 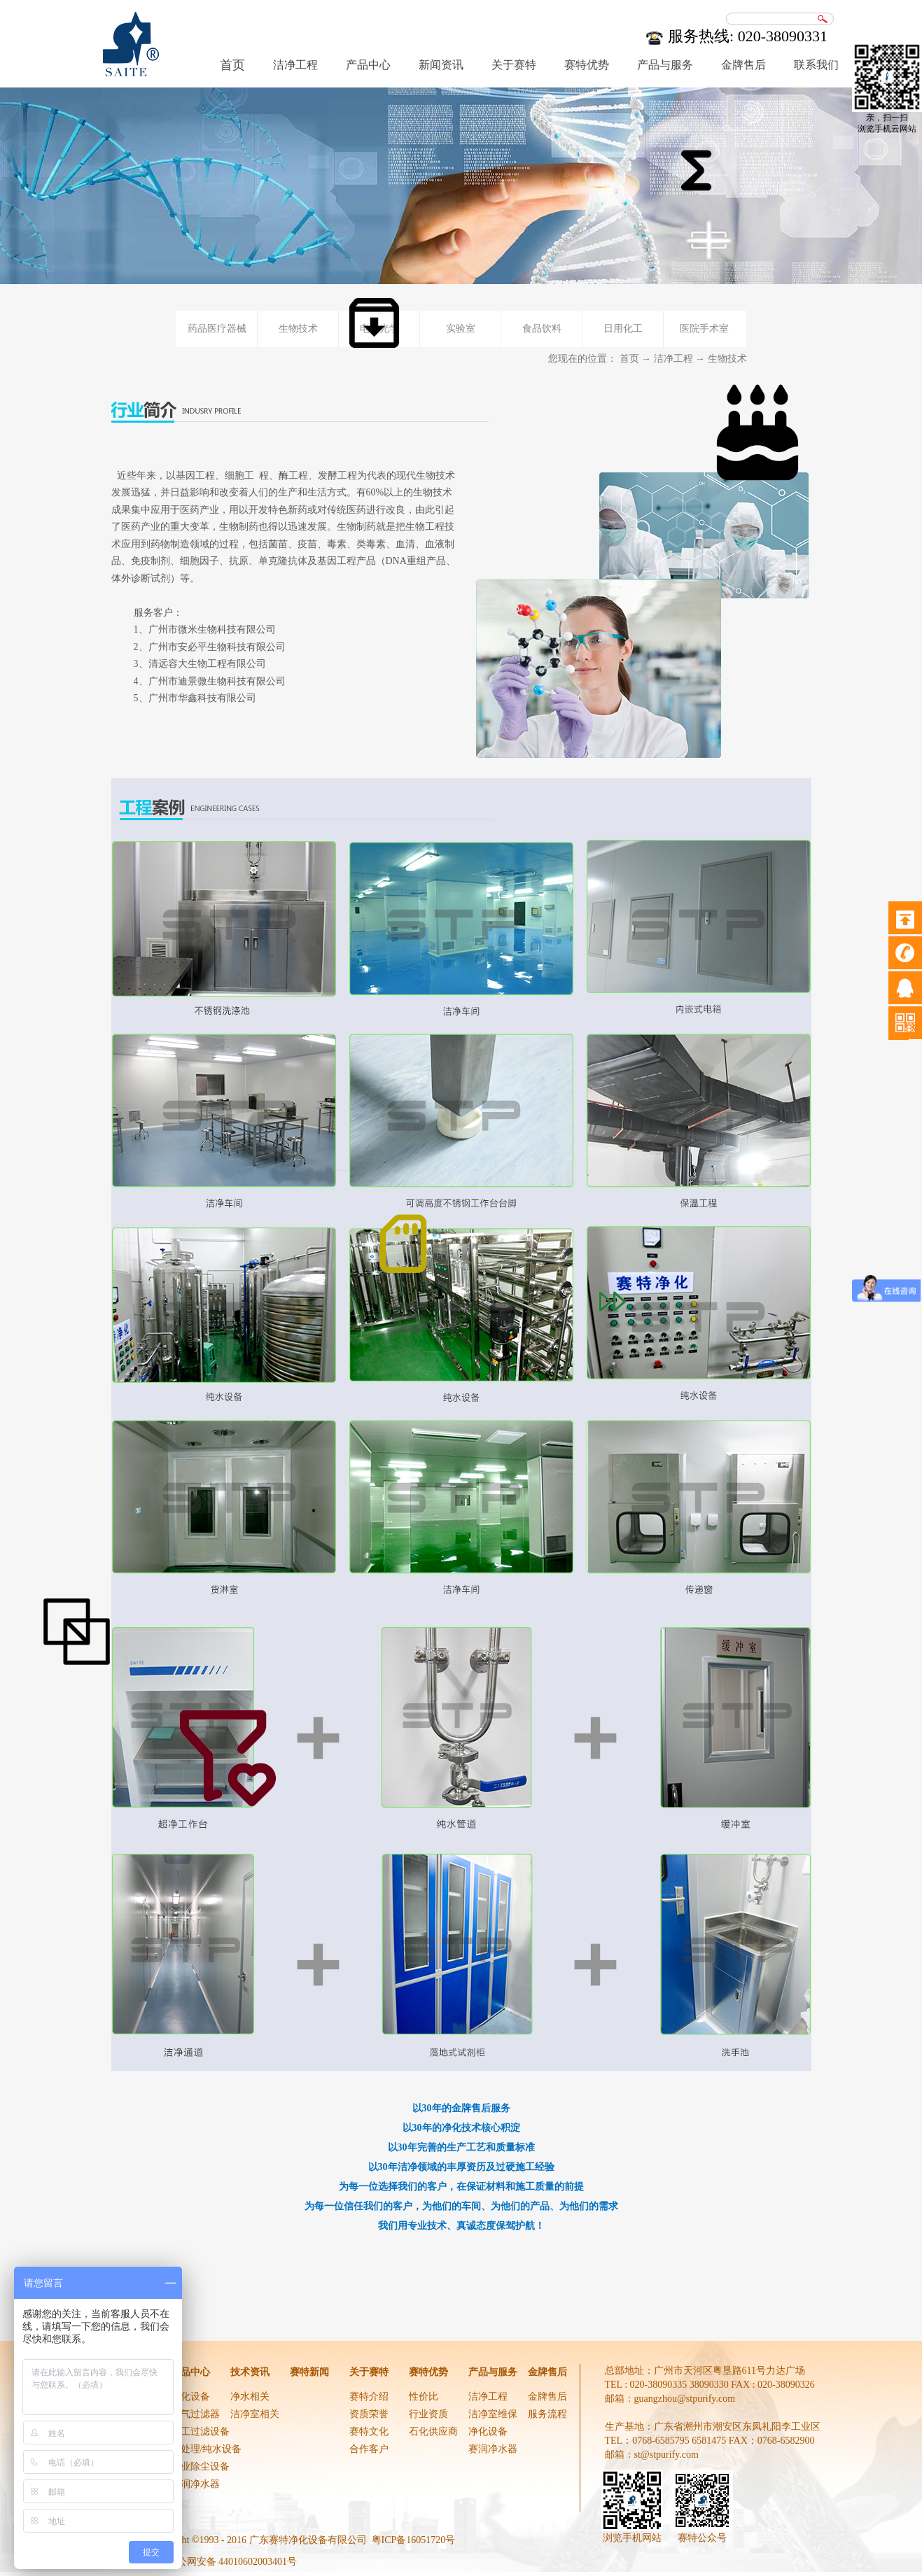 What do you see at coordinates (612, 1302) in the screenshot?
I see `skip to the next track` at bounding box center [612, 1302].